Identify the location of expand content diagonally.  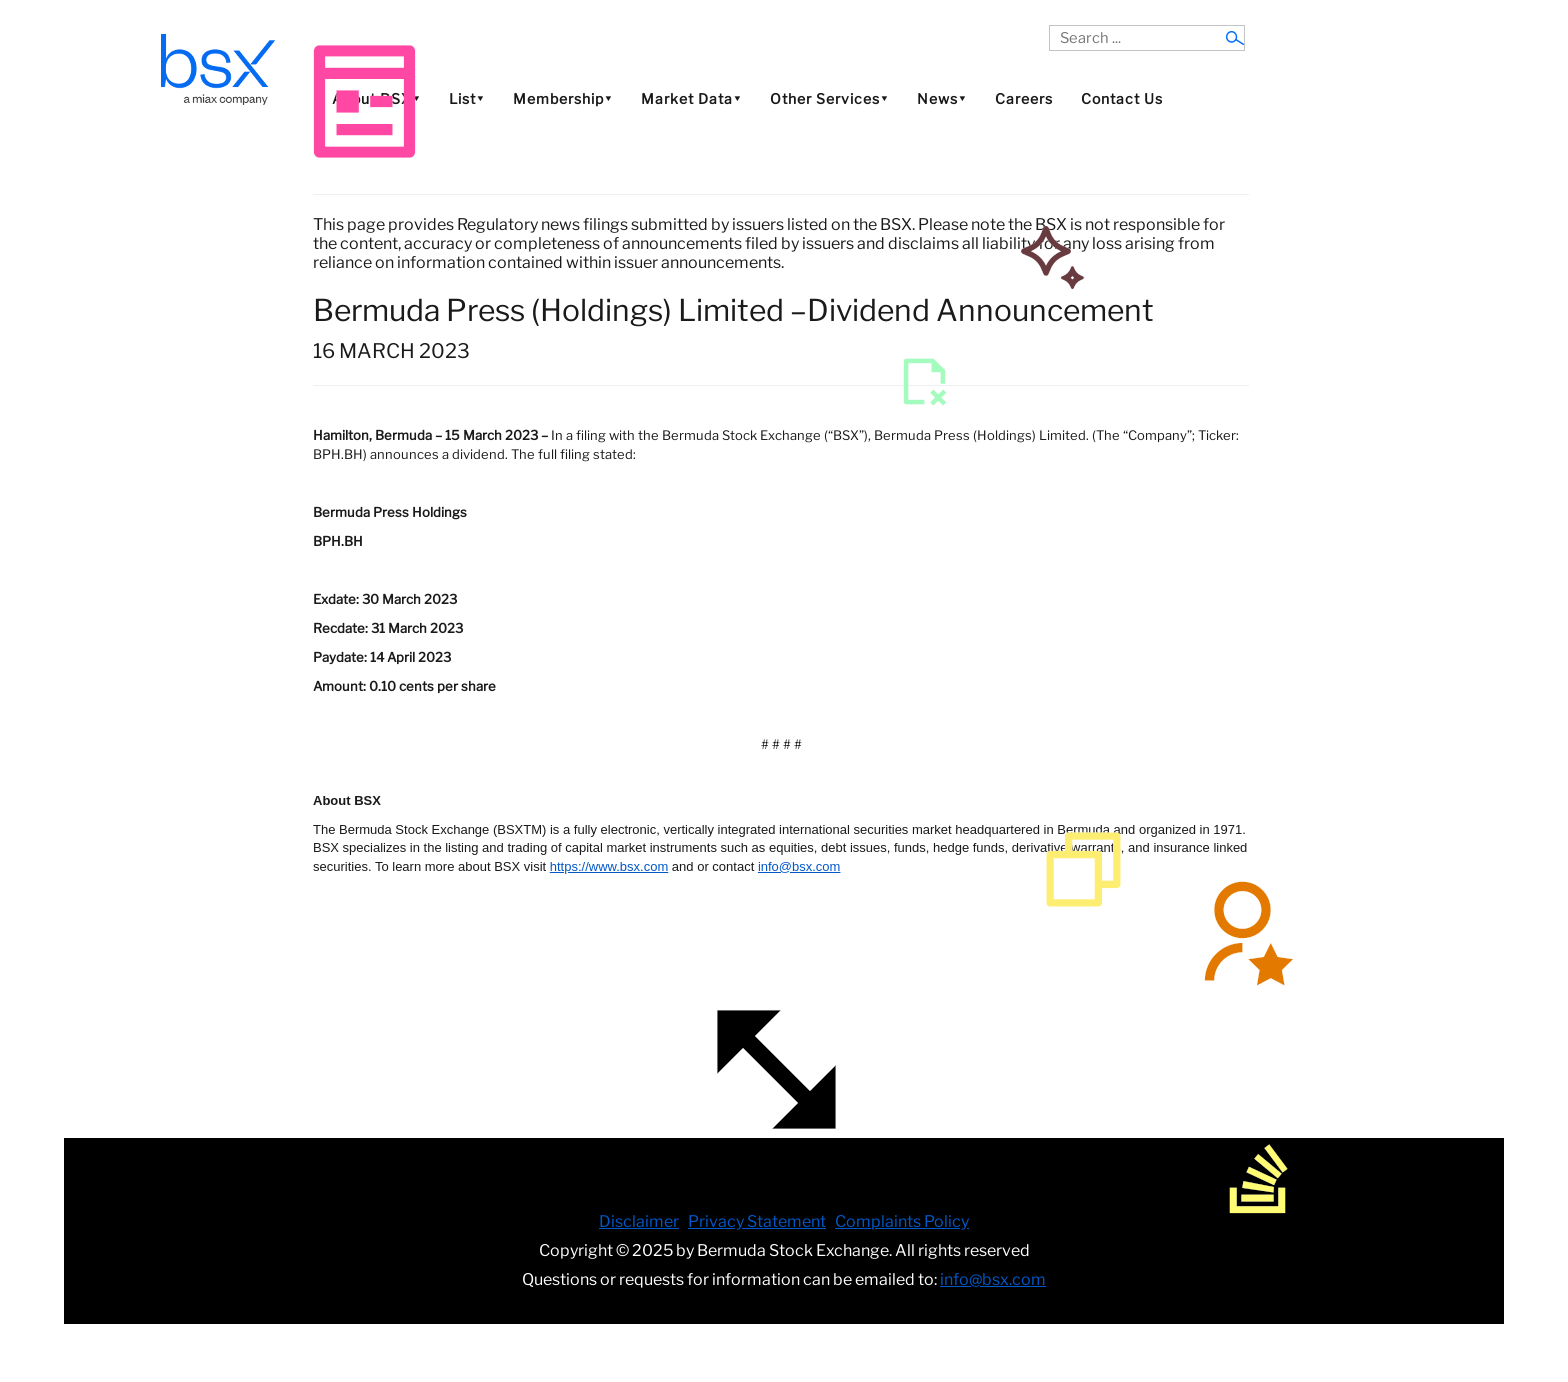
(776, 1069).